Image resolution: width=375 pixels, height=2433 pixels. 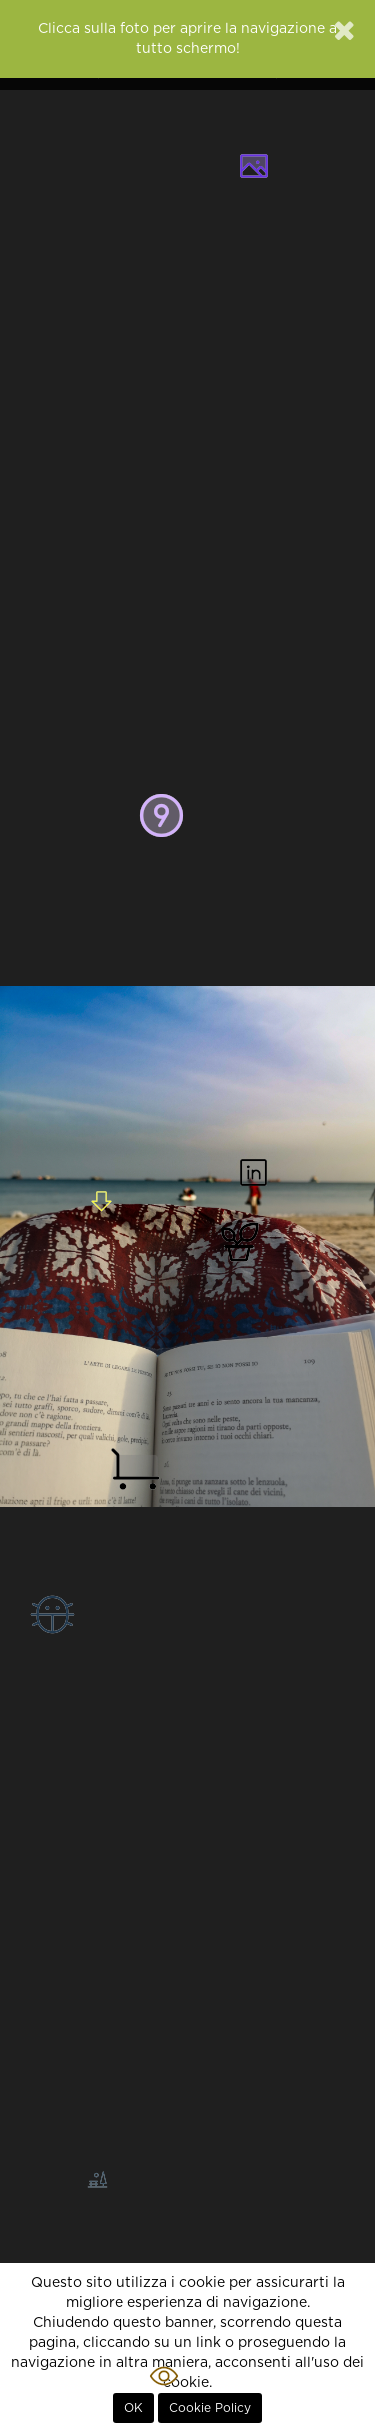 I want to click on view your shopping cart, so click(x=134, y=1466).